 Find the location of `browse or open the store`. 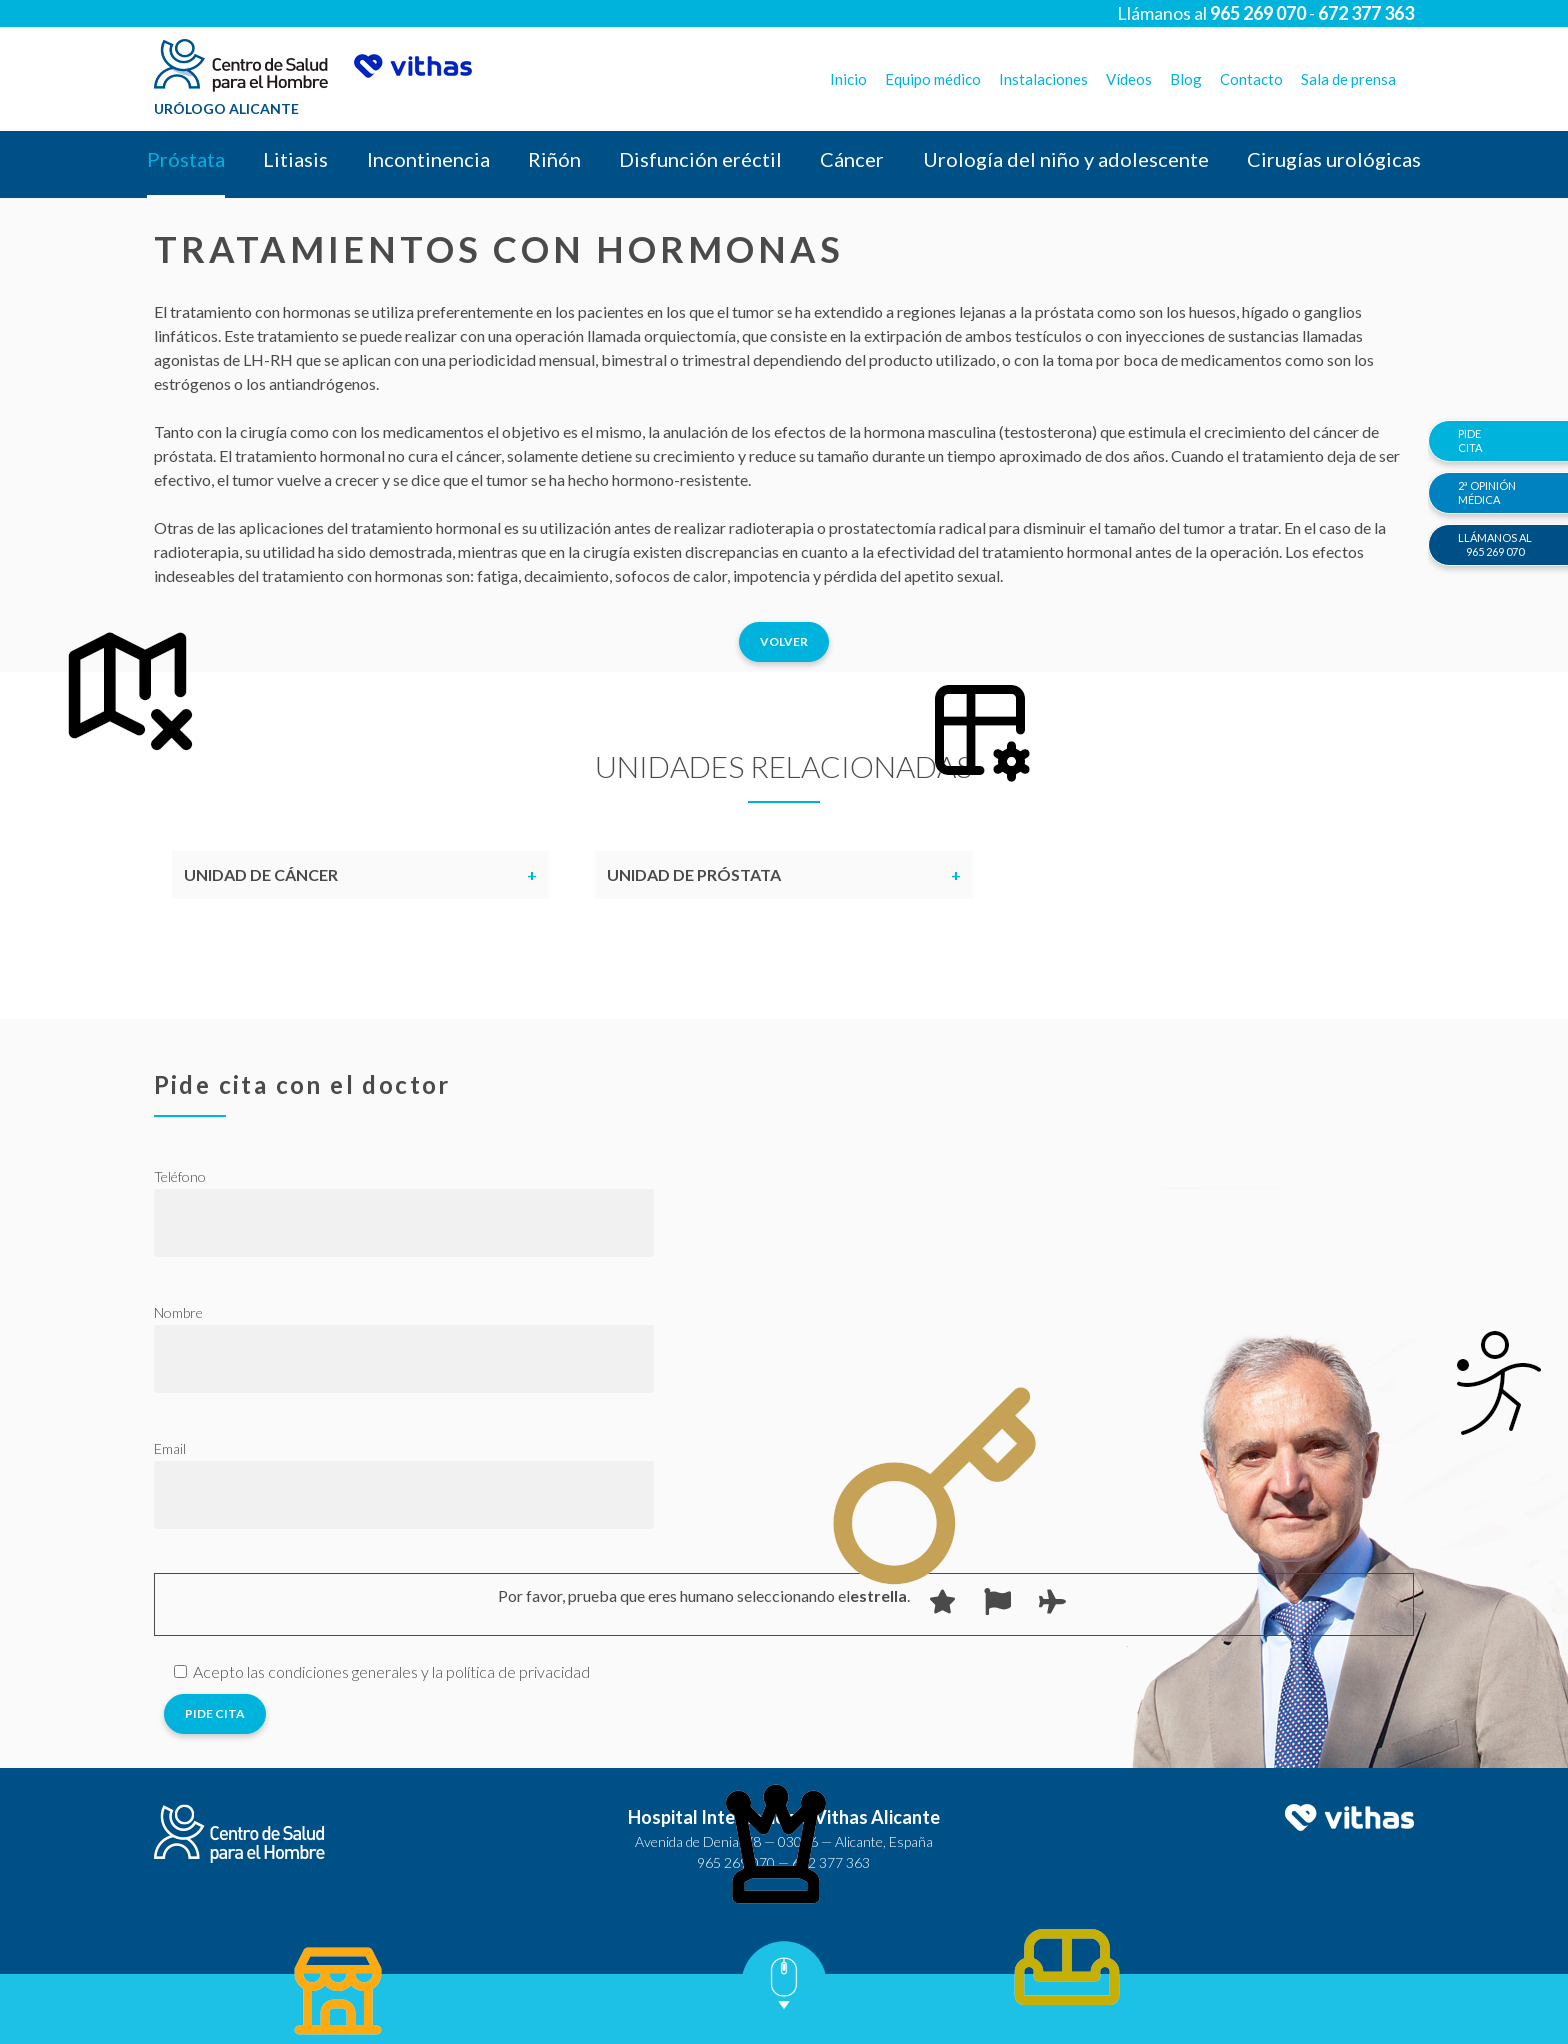

browse or open the store is located at coordinates (338, 1991).